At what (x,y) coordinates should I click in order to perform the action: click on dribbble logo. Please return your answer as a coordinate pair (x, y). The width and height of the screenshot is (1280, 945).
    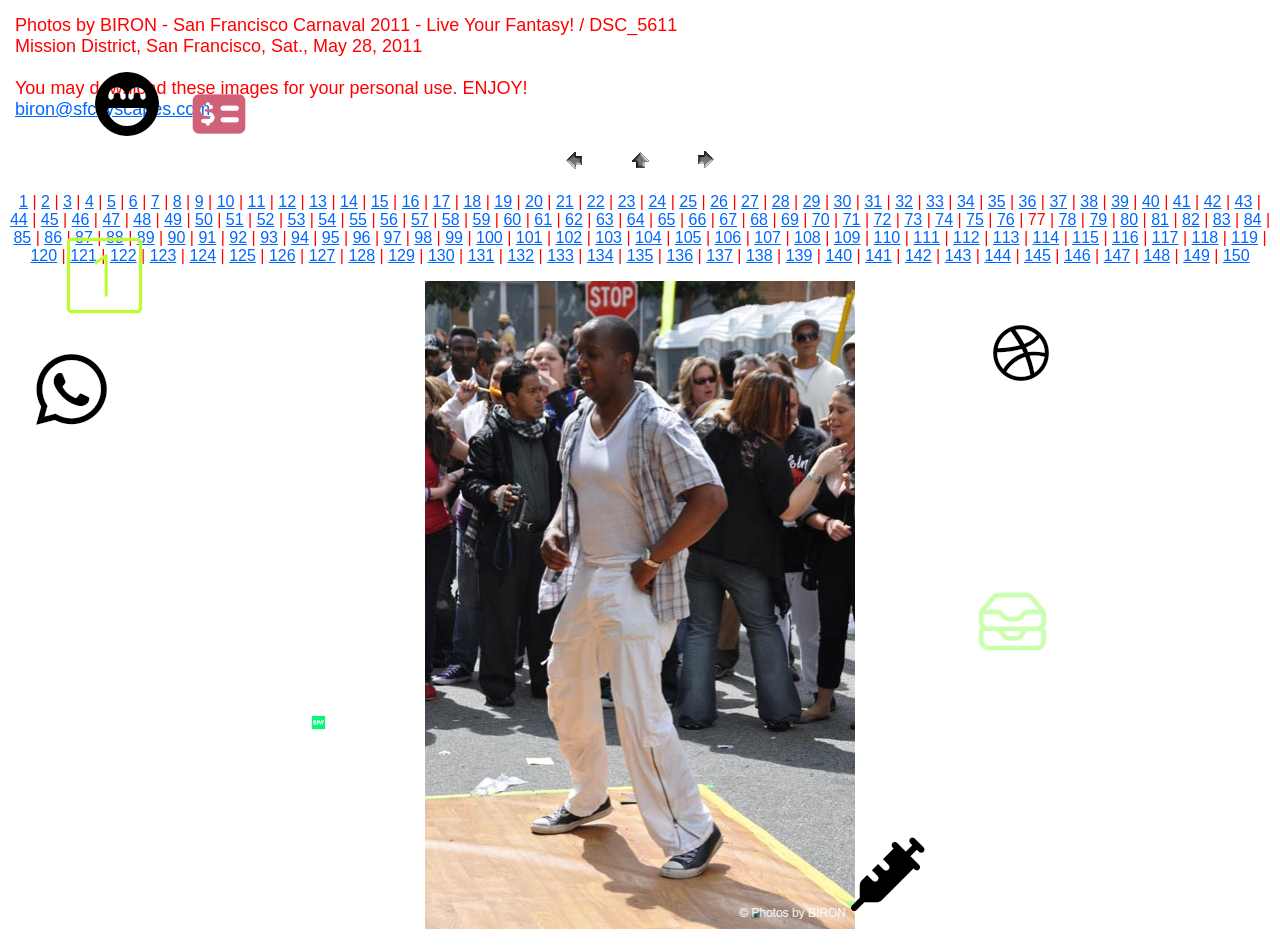
    Looking at the image, I should click on (1021, 353).